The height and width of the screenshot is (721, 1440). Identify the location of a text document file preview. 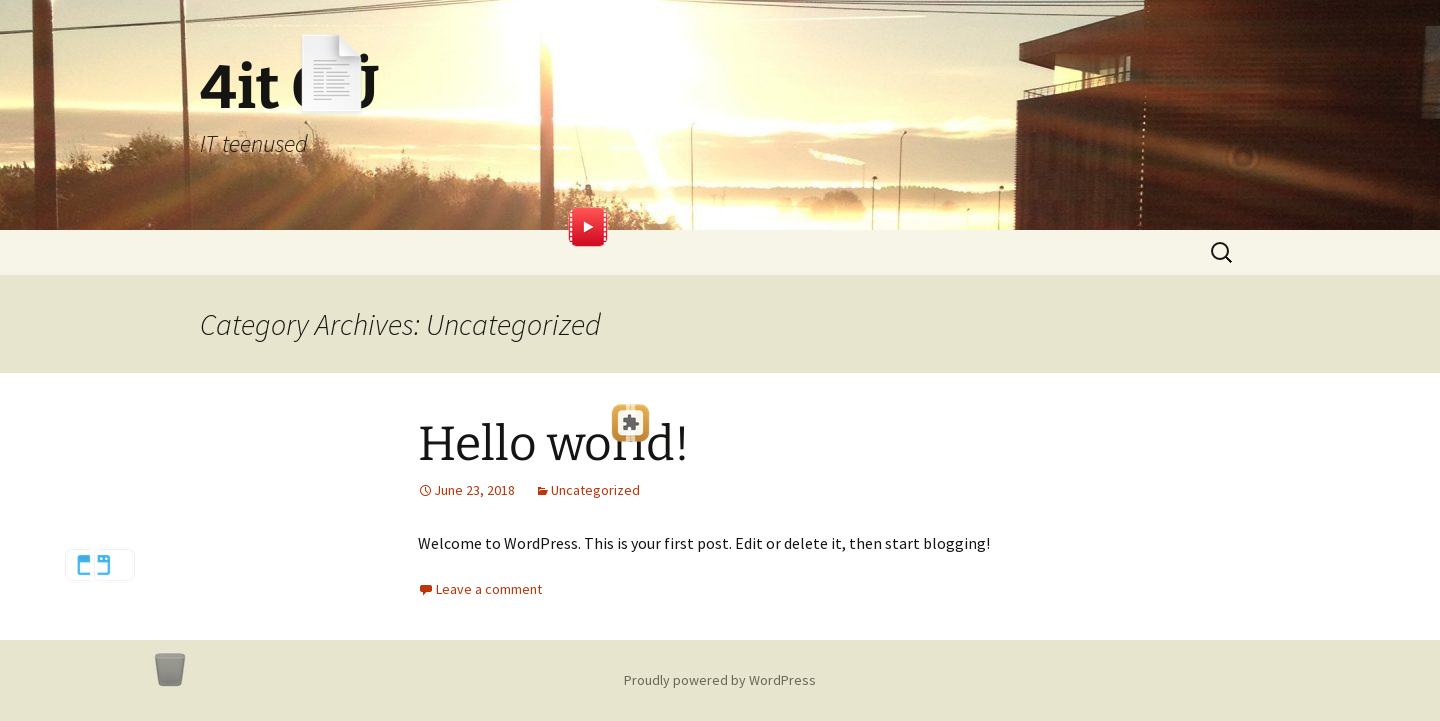
(331, 74).